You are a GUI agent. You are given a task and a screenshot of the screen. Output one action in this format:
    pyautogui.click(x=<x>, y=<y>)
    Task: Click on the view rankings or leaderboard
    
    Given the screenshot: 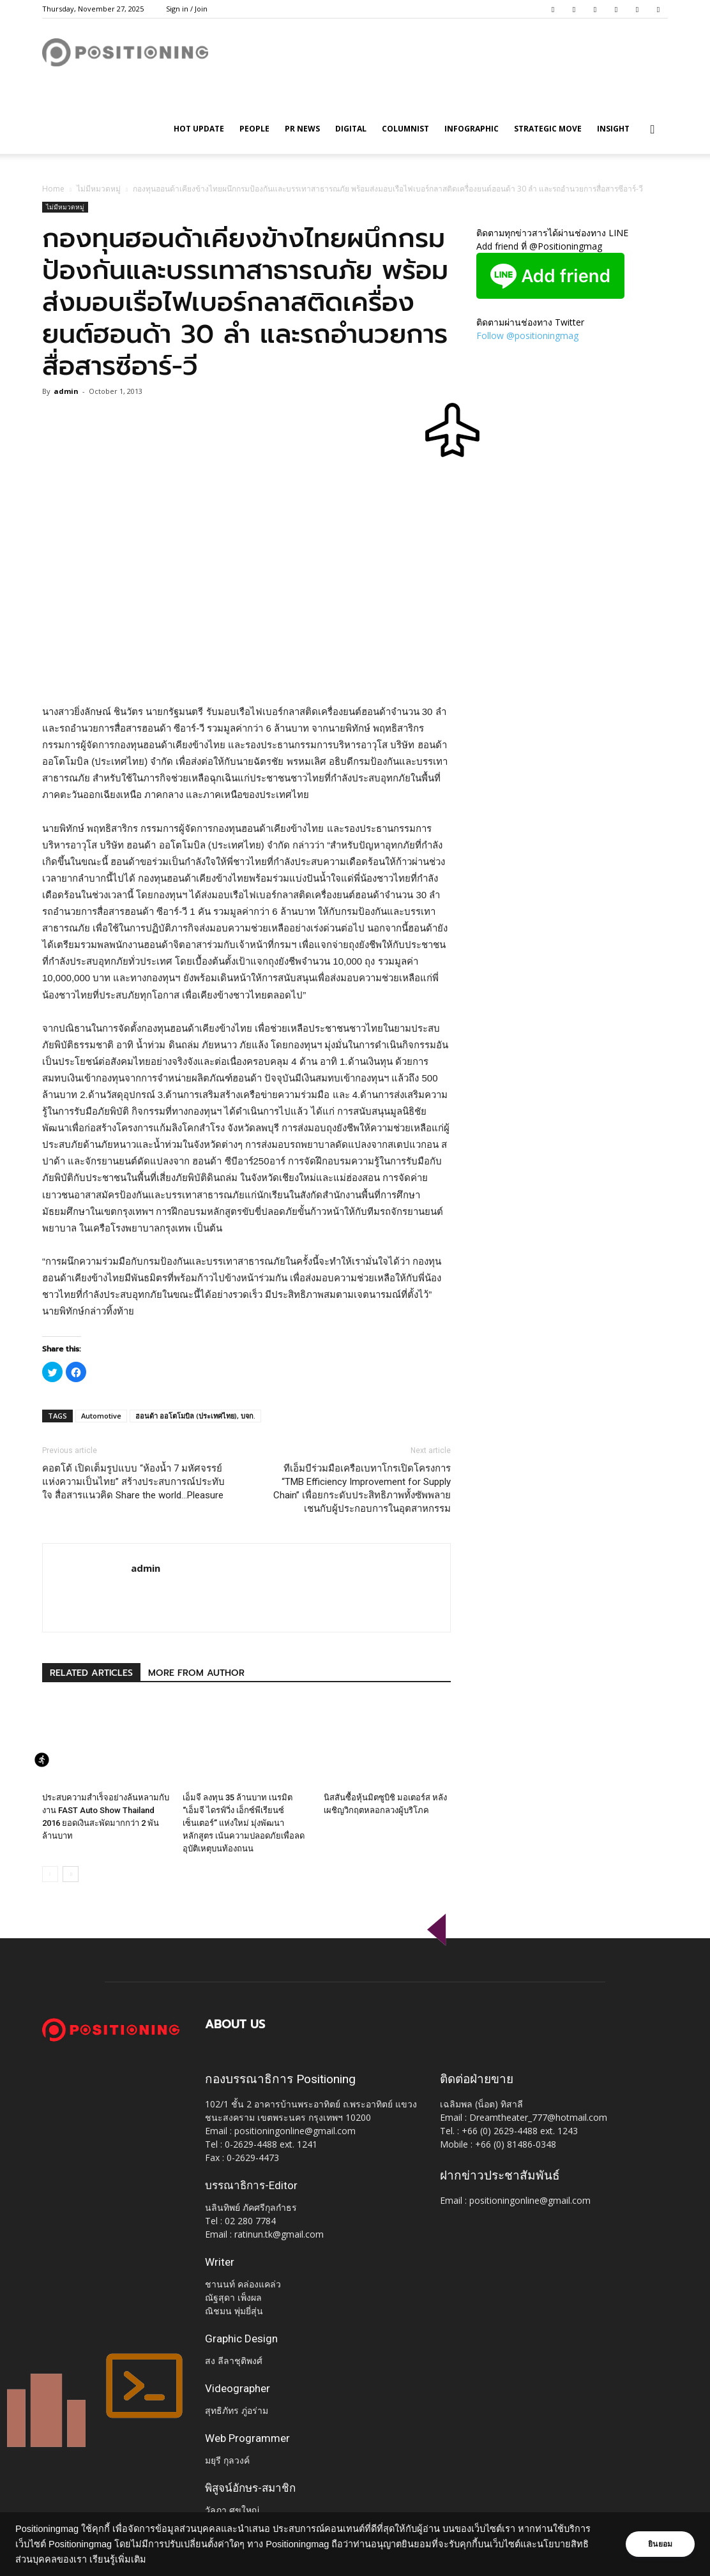 What is the action you would take?
    pyautogui.click(x=46, y=2410)
    